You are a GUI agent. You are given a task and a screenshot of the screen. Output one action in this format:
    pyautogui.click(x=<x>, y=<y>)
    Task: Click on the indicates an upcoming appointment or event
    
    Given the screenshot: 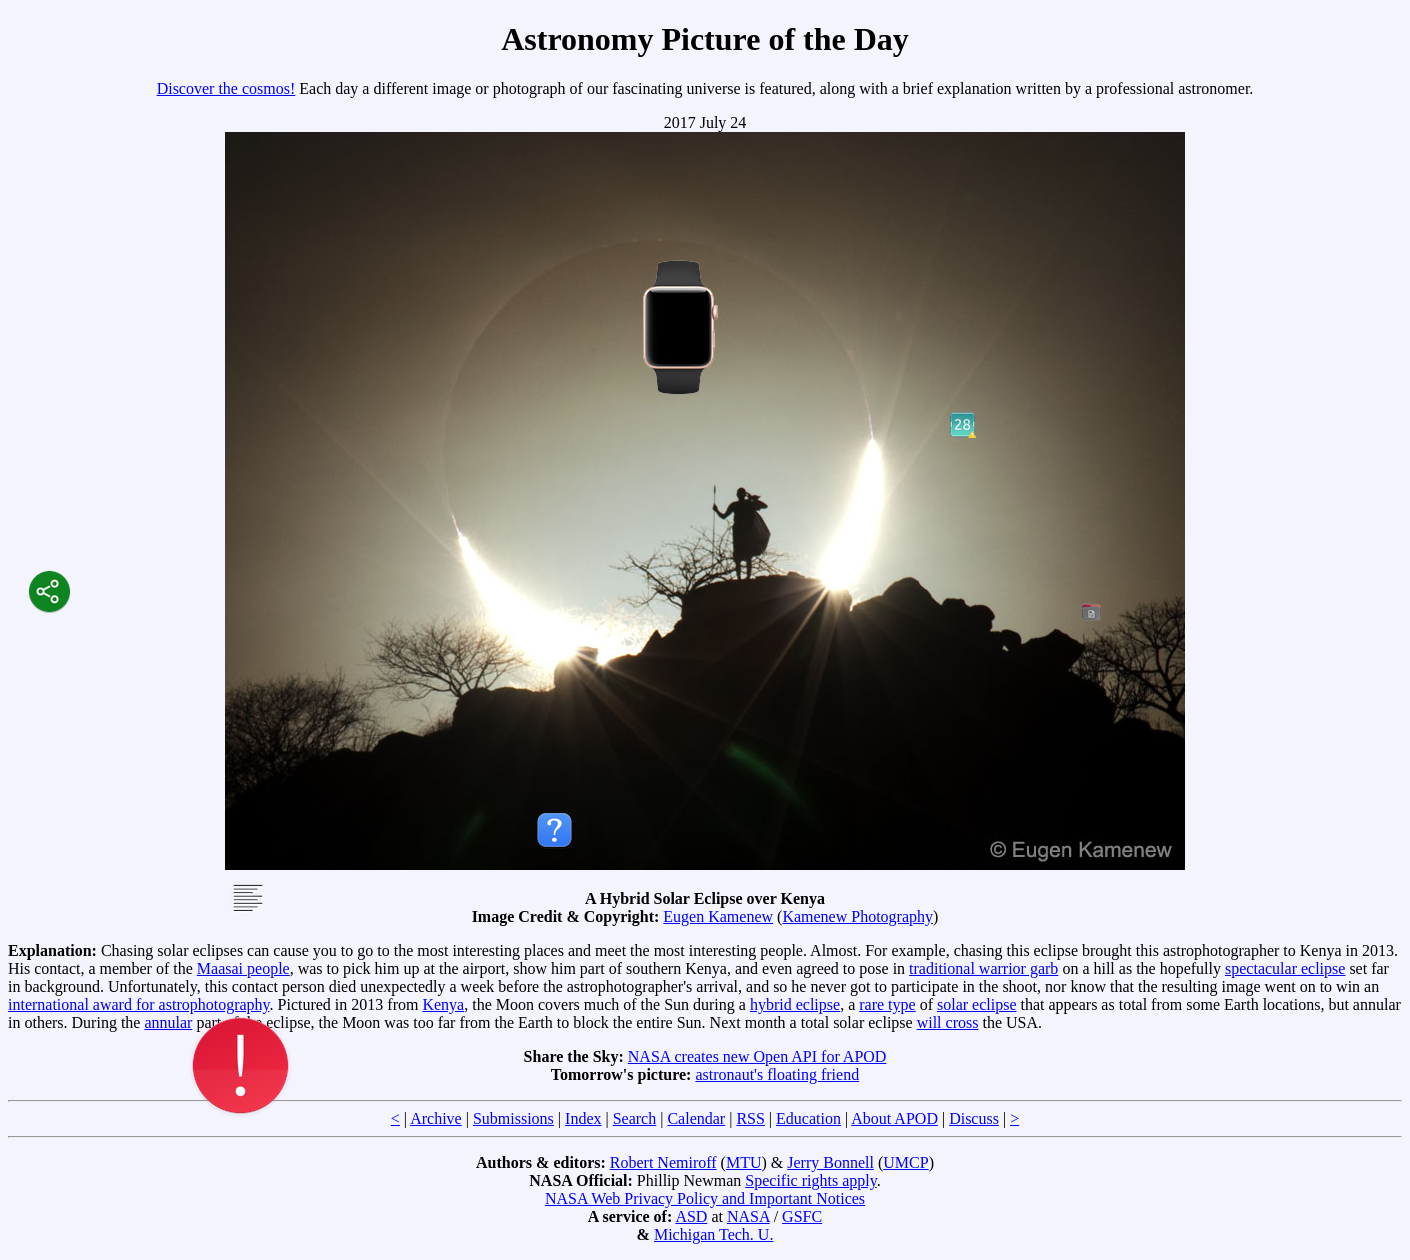 What is the action you would take?
    pyautogui.click(x=962, y=424)
    